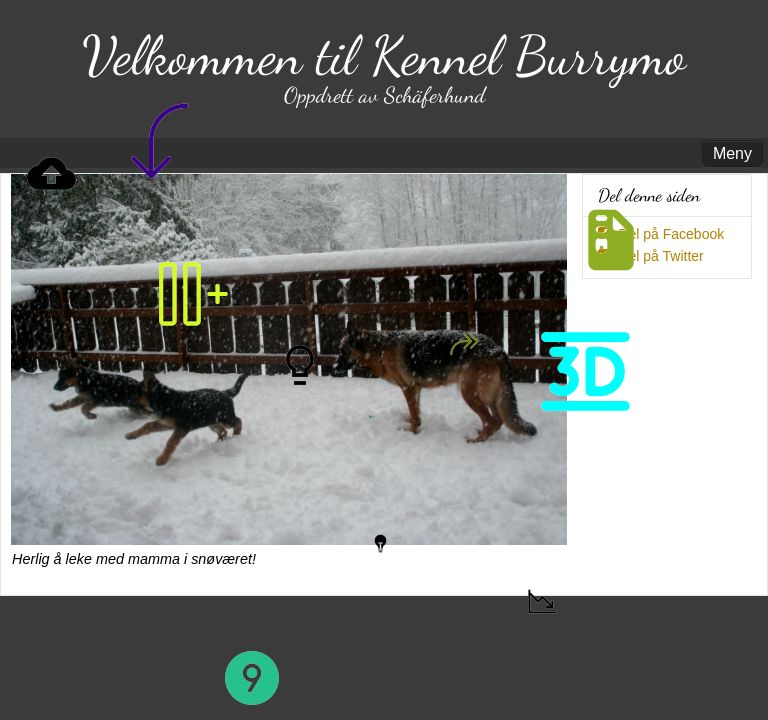  What do you see at coordinates (188, 294) in the screenshot?
I see `add a new column to the right` at bounding box center [188, 294].